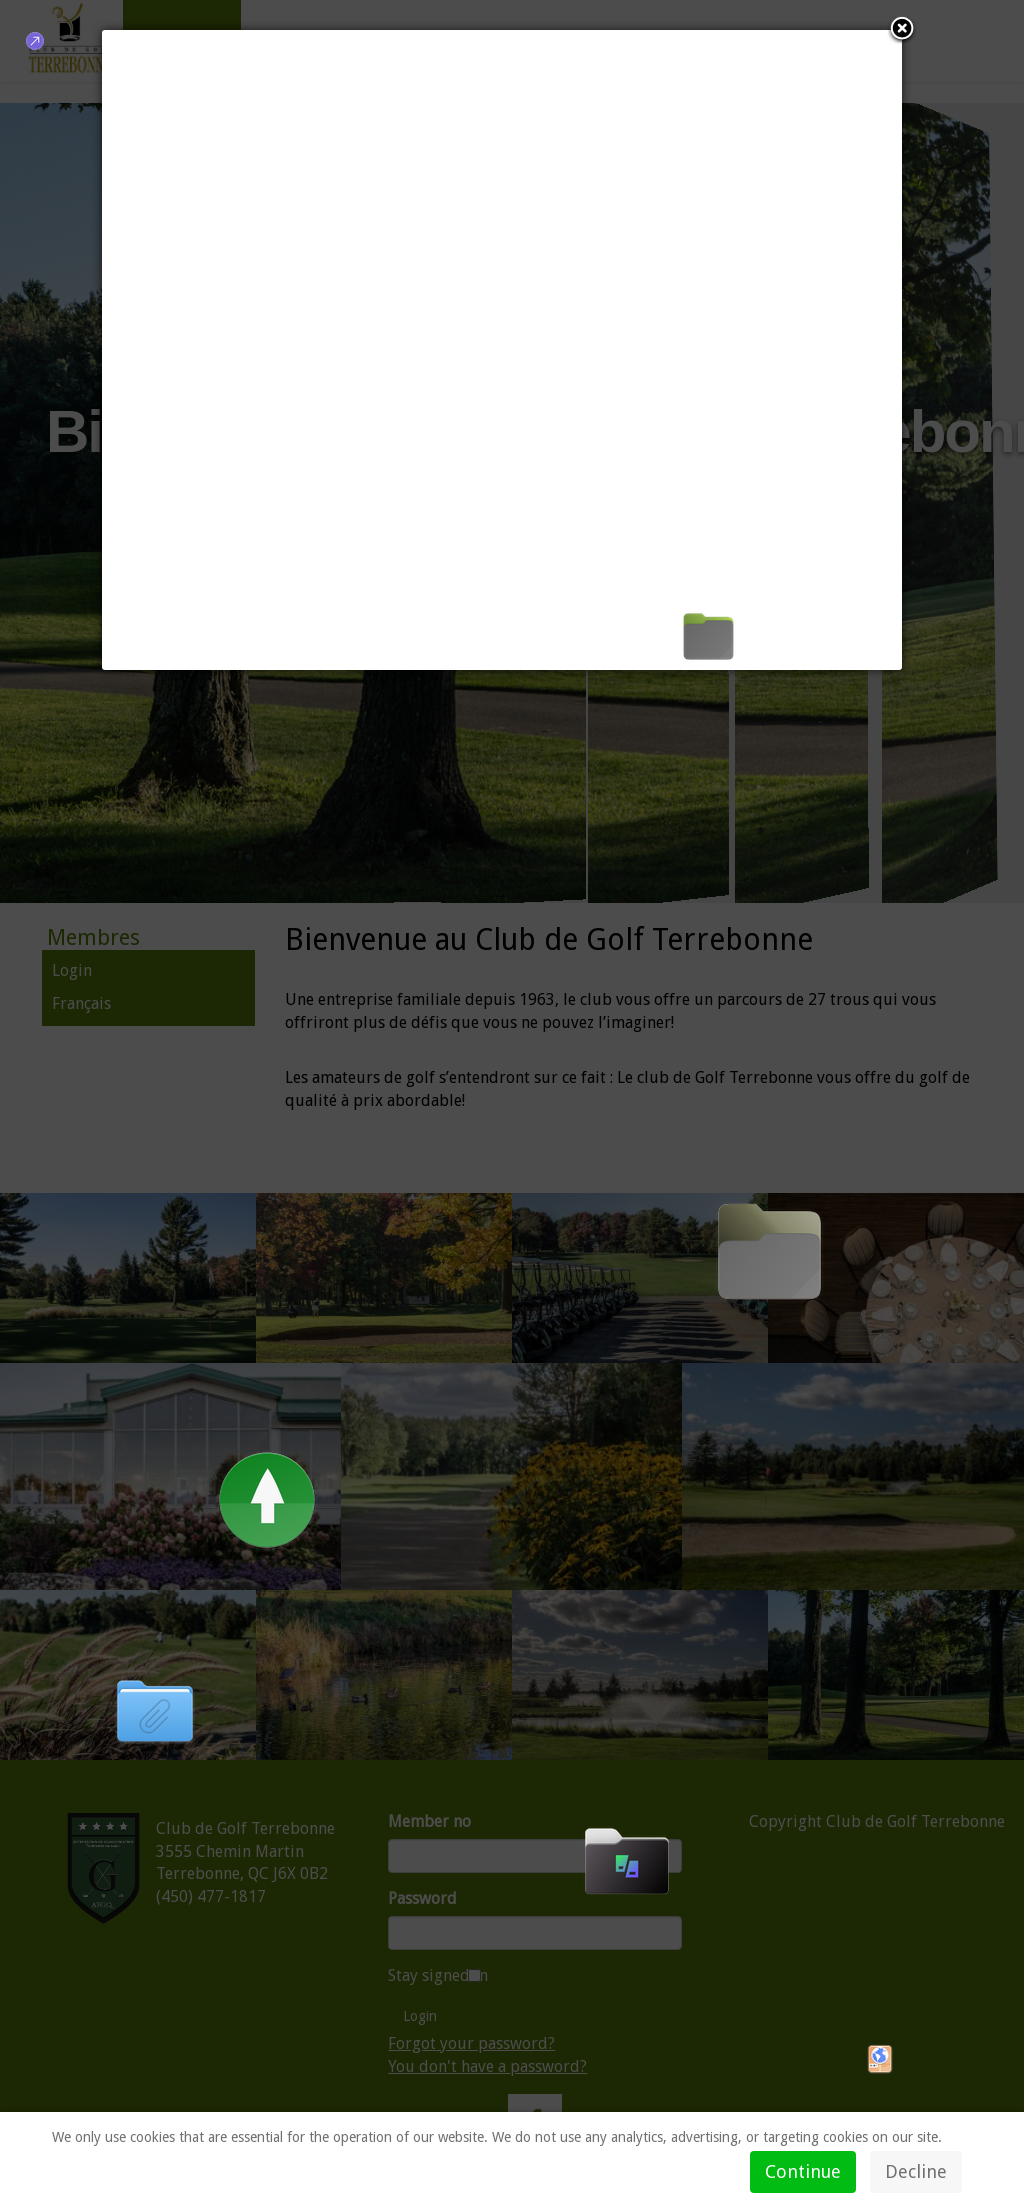 The height and width of the screenshot is (2208, 1024). What do you see at coordinates (626, 1863) in the screenshot?
I see `open folder containing JetBrains Code With Me projects` at bounding box center [626, 1863].